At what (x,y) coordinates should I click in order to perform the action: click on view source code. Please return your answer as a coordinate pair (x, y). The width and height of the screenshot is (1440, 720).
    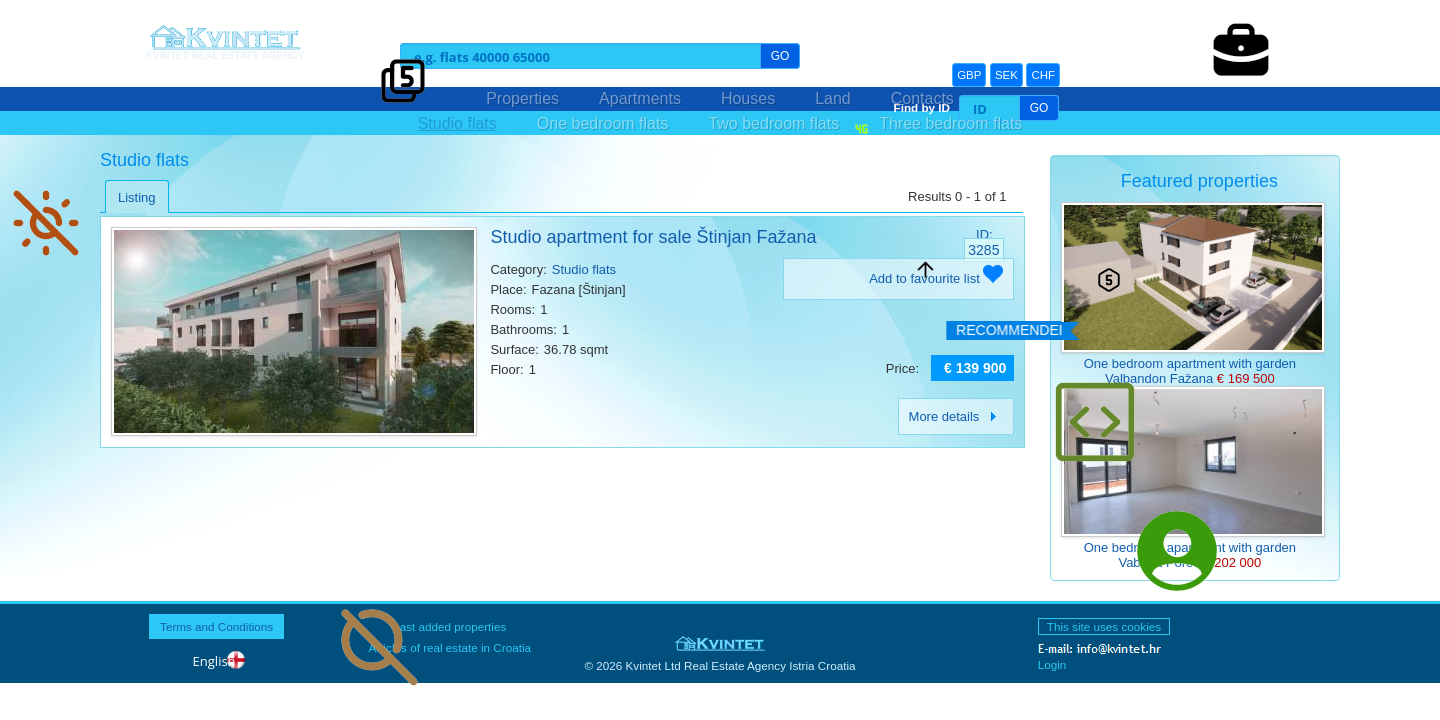
    Looking at the image, I should click on (1095, 422).